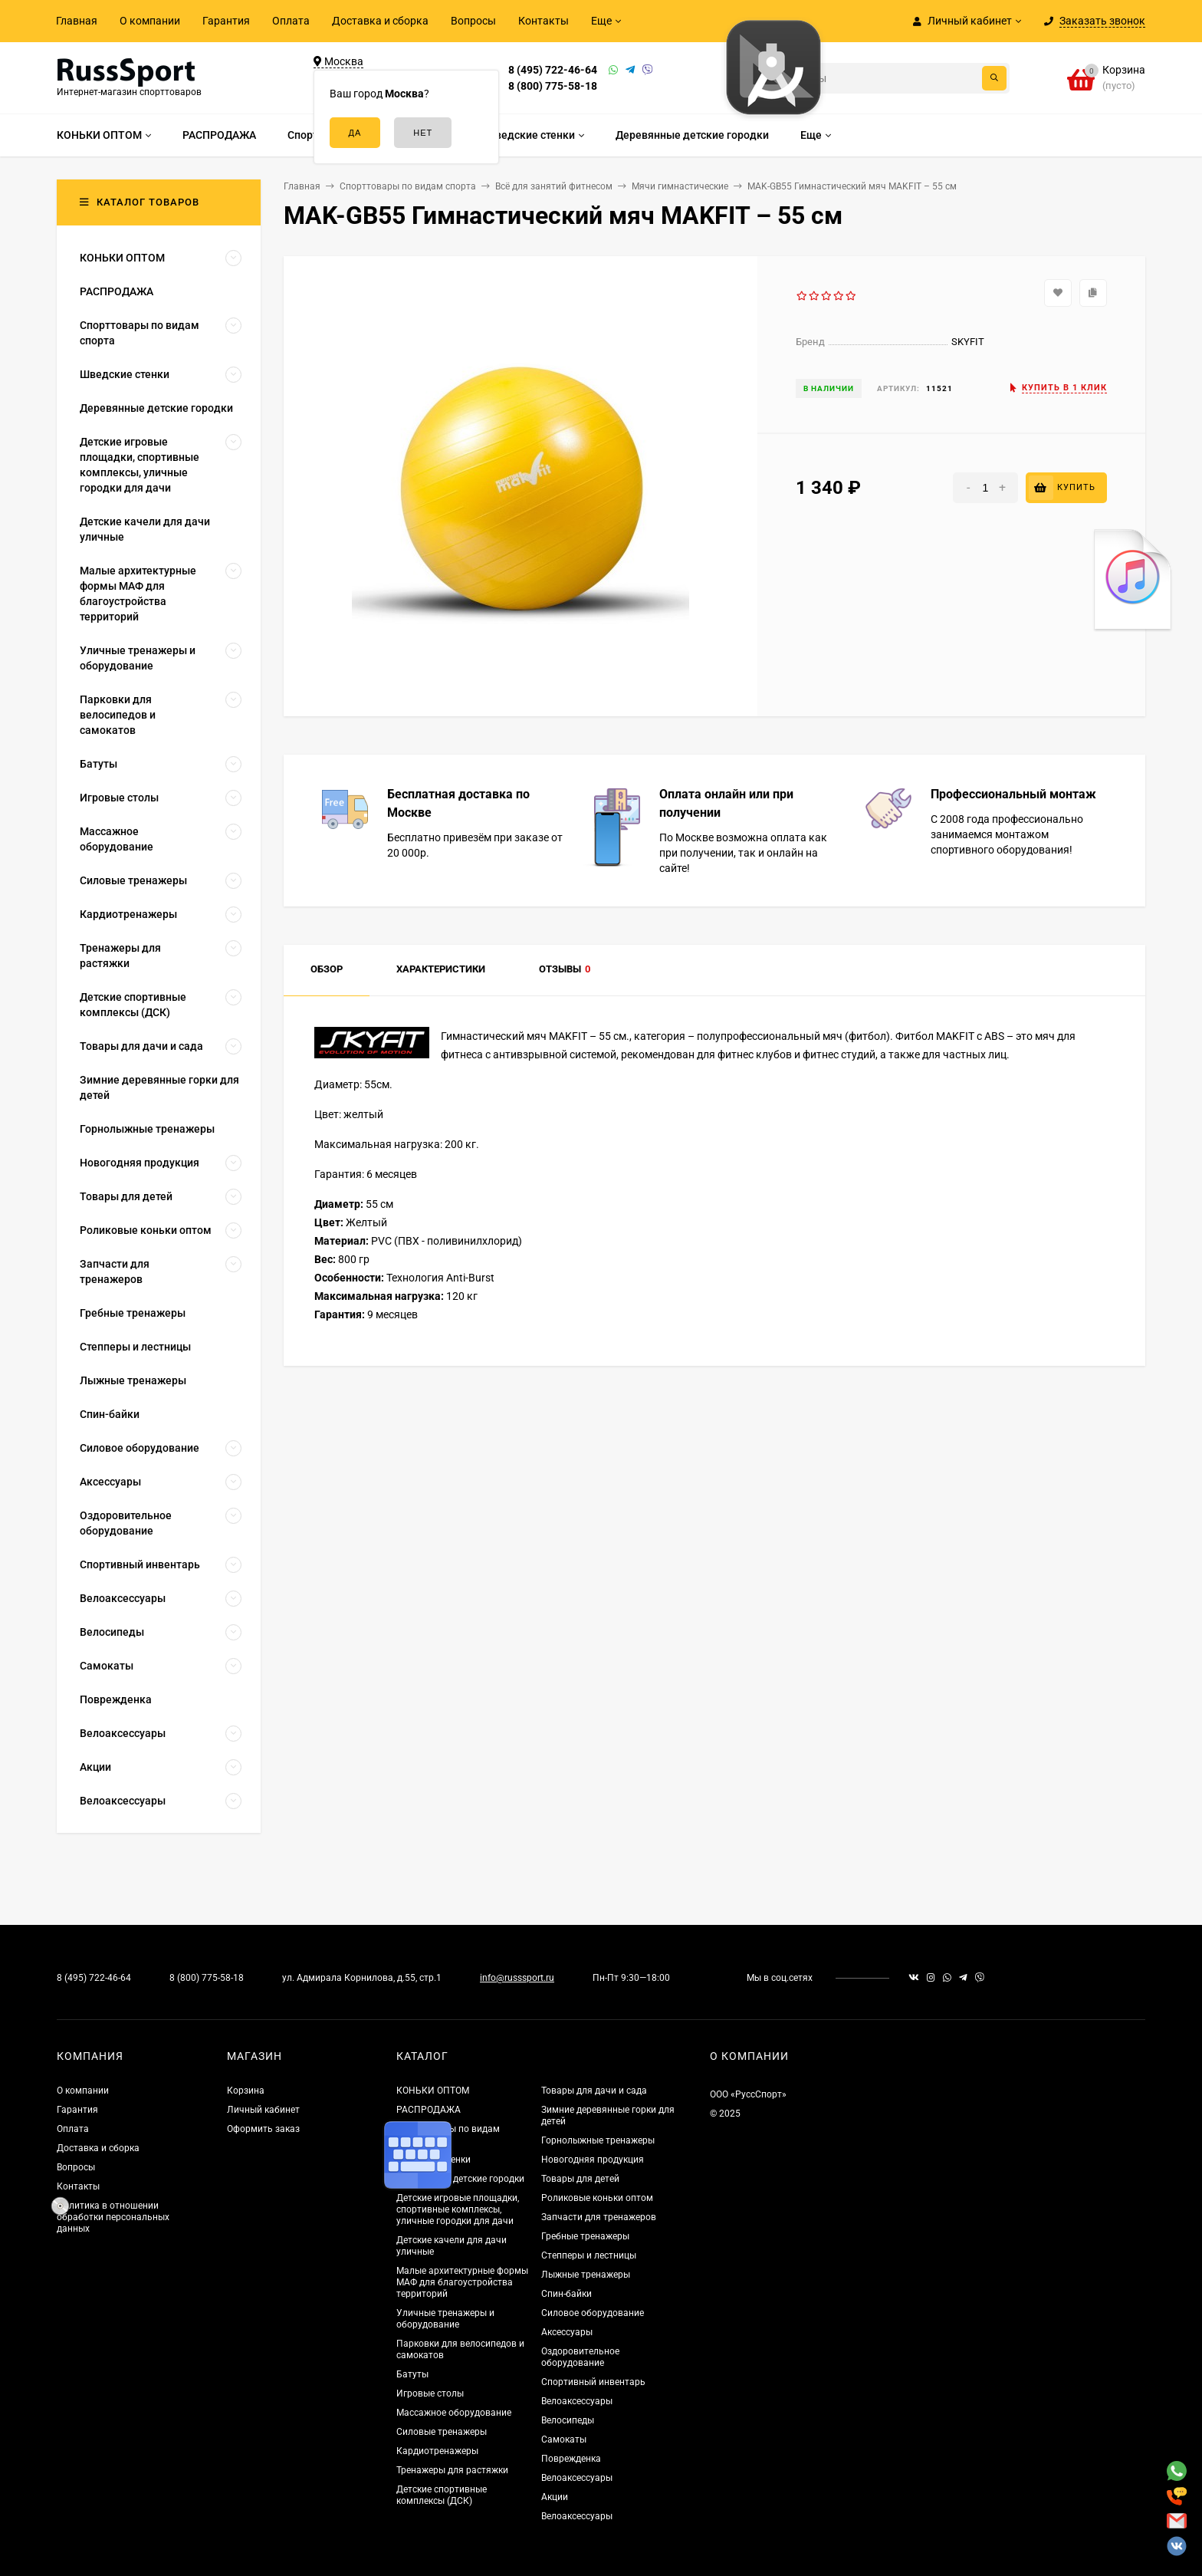 This screenshot has width=1202, height=2576. Describe the element at coordinates (60, 2206) in the screenshot. I see `recordable CD media device` at that location.